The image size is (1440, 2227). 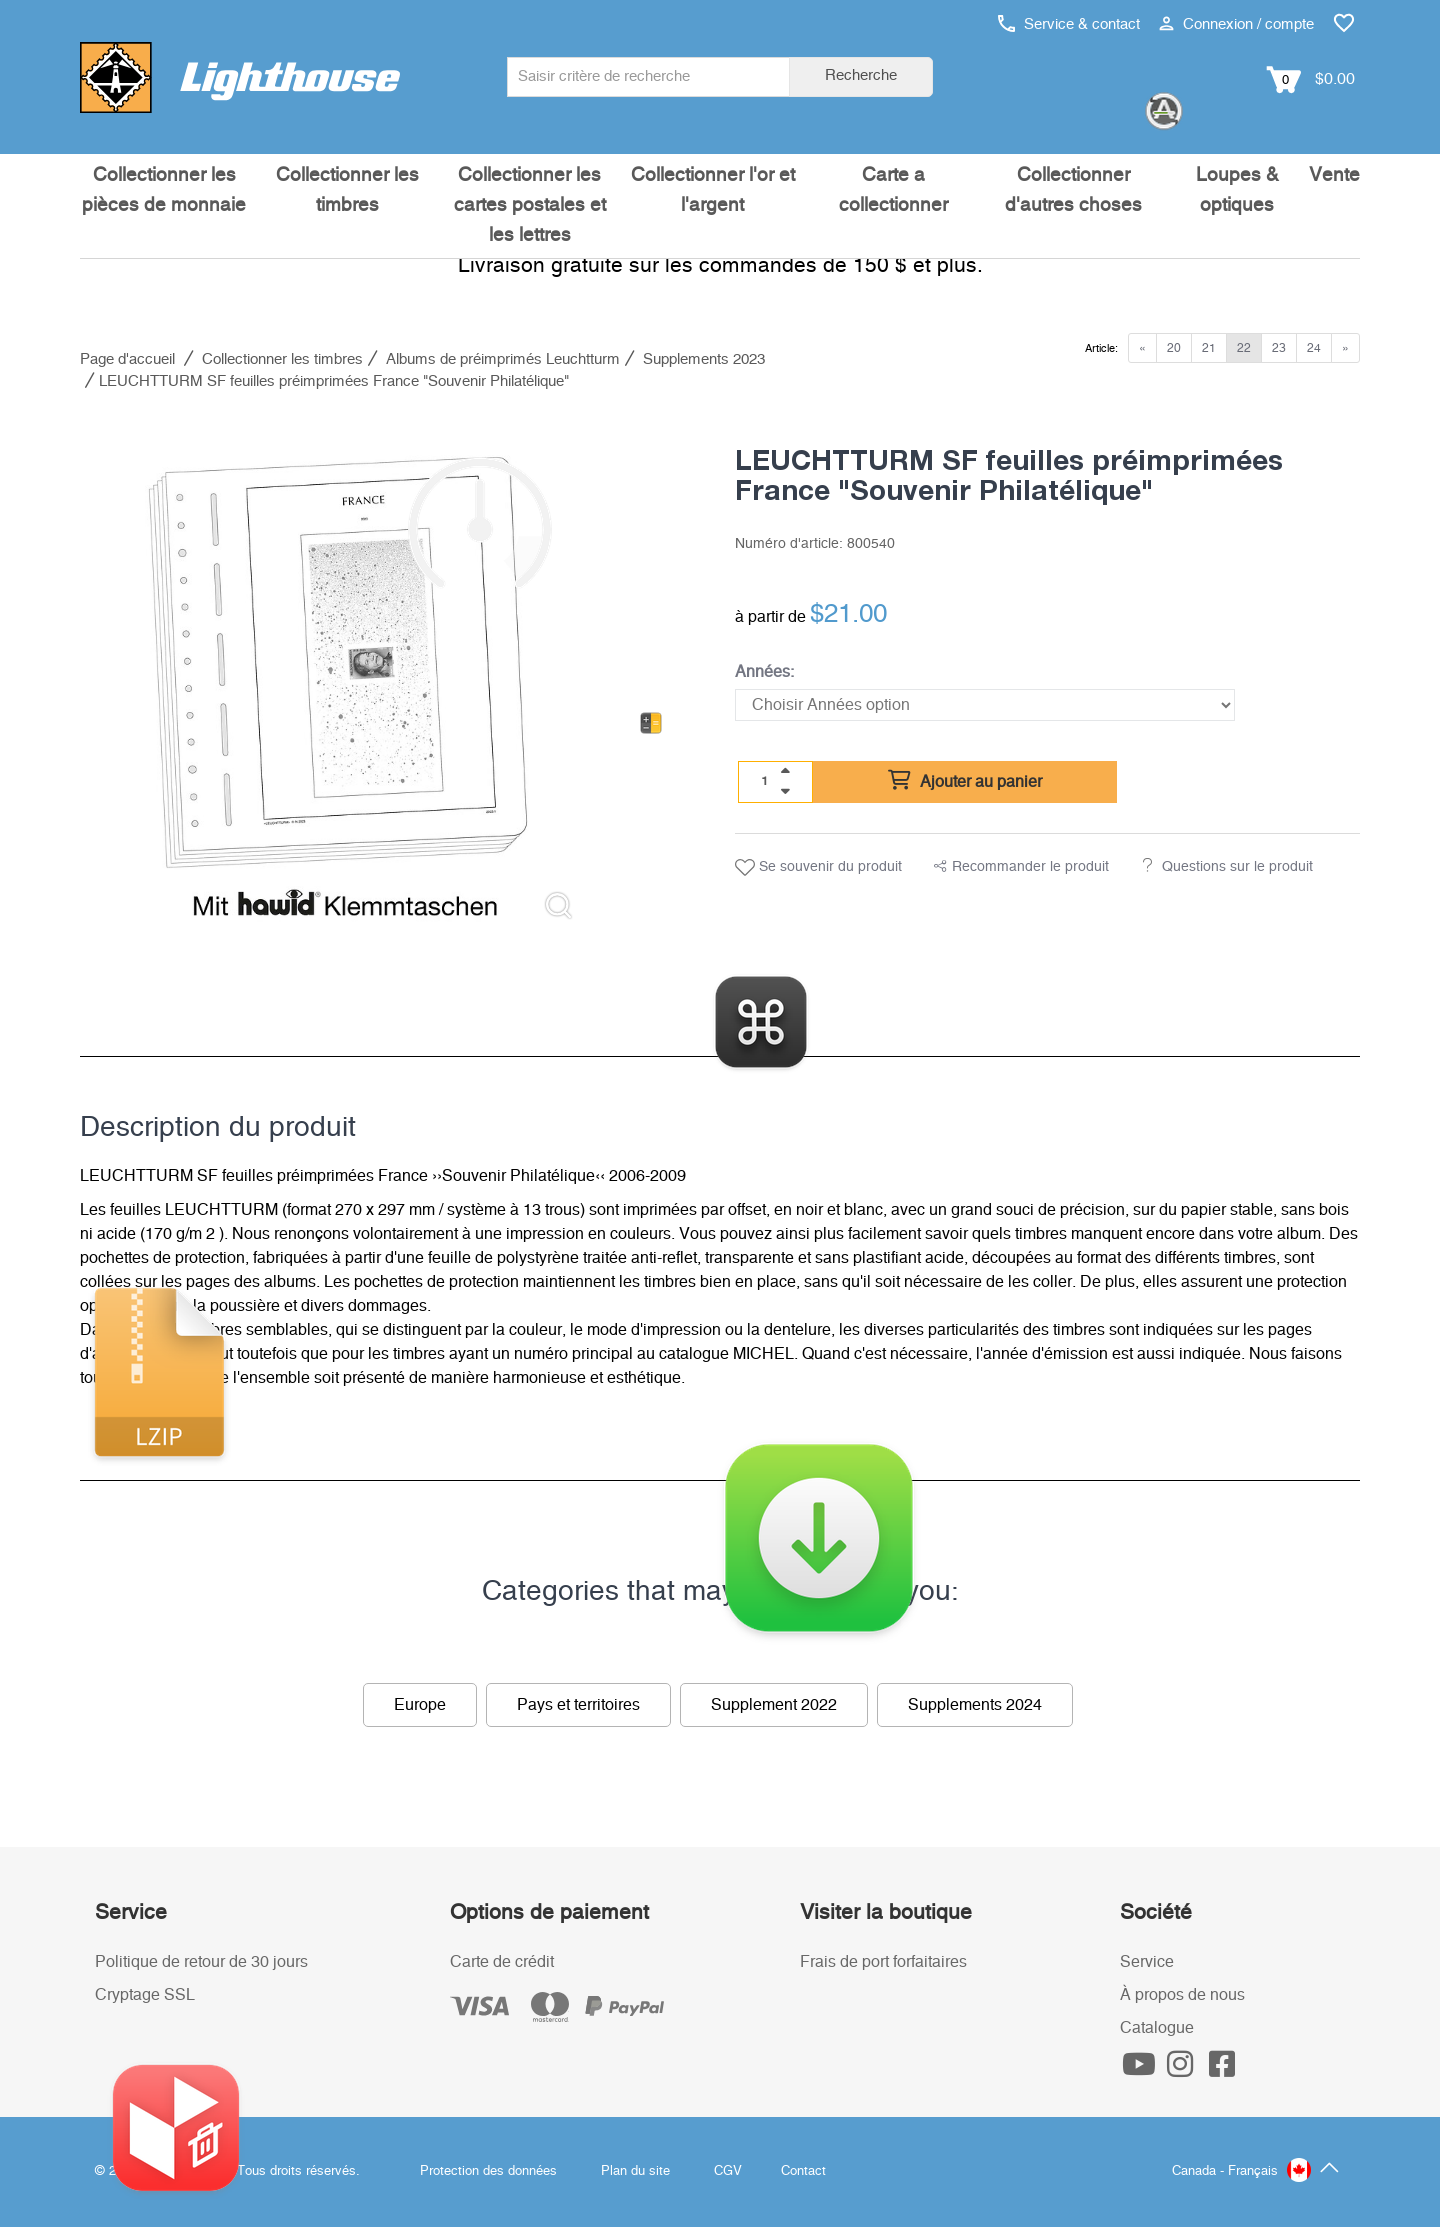 What do you see at coordinates (480, 523) in the screenshot?
I see `view system performance metrics` at bounding box center [480, 523].